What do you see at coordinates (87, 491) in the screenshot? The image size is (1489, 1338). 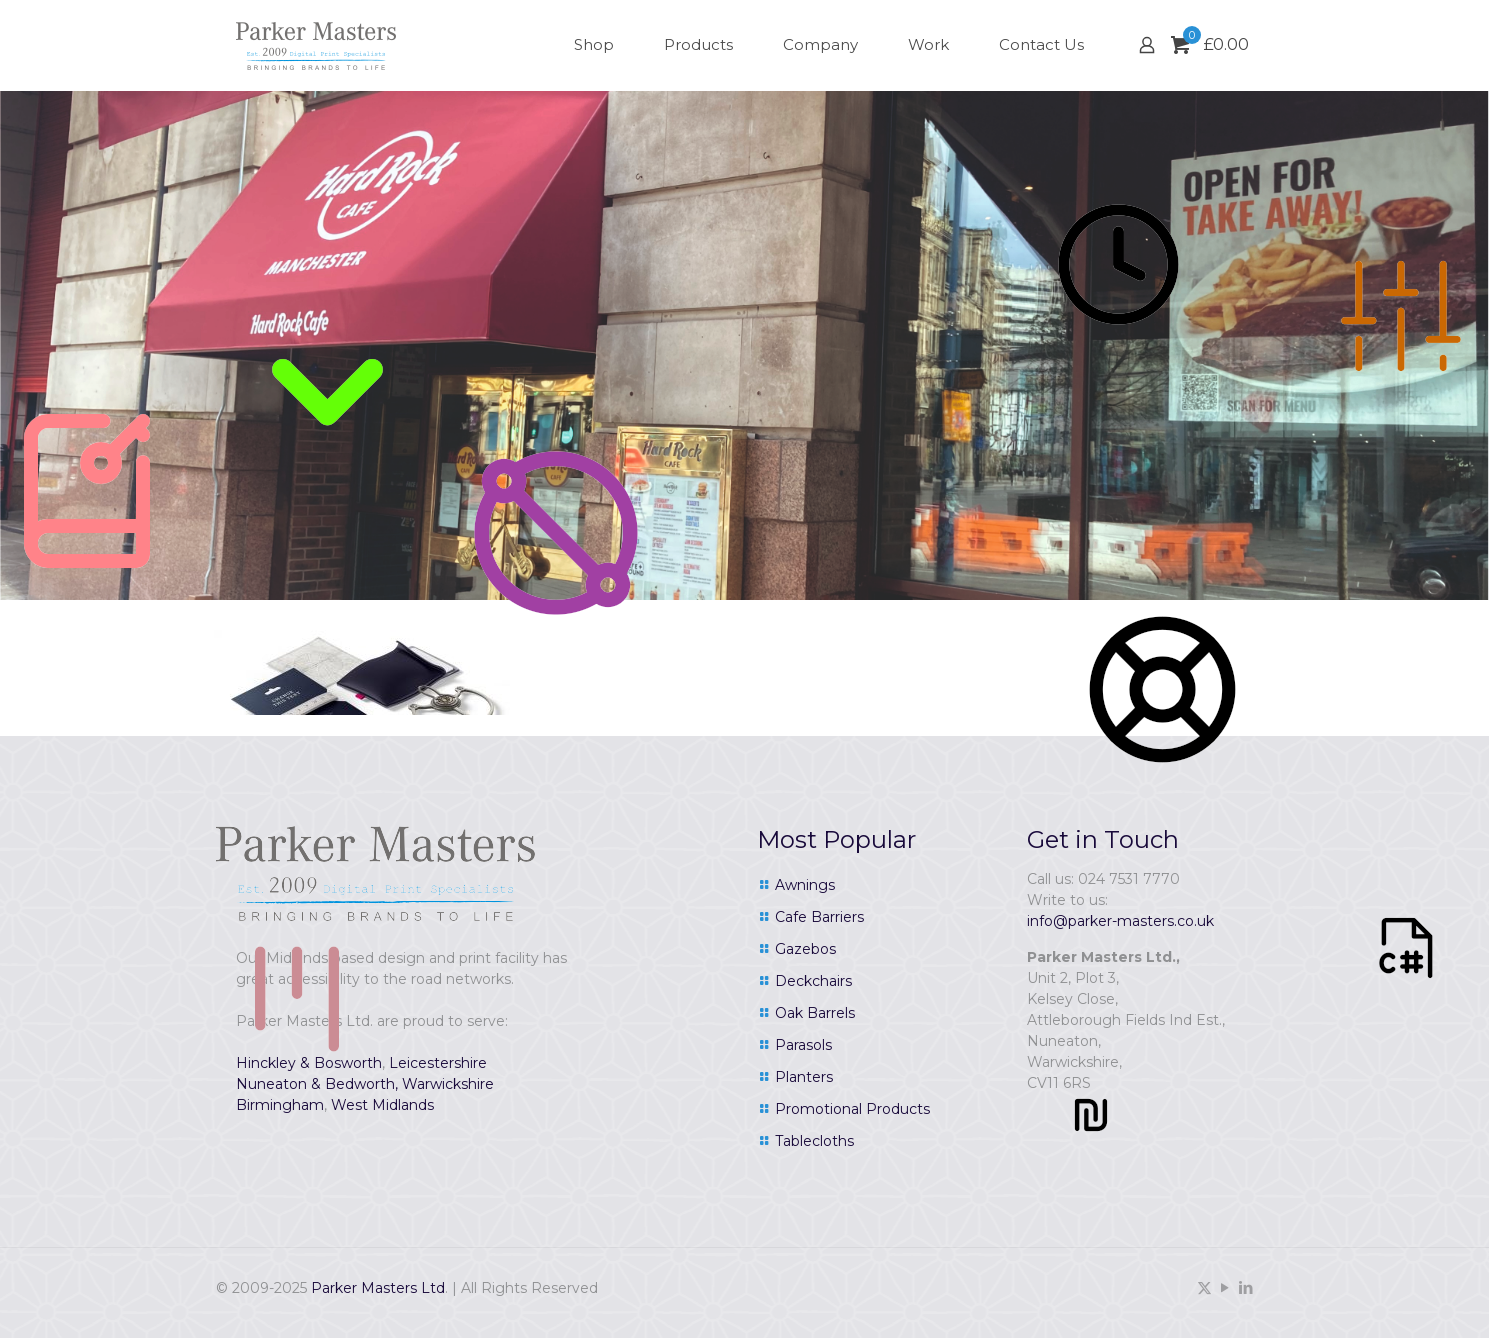 I see `access encrypted or password-protected documents` at bounding box center [87, 491].